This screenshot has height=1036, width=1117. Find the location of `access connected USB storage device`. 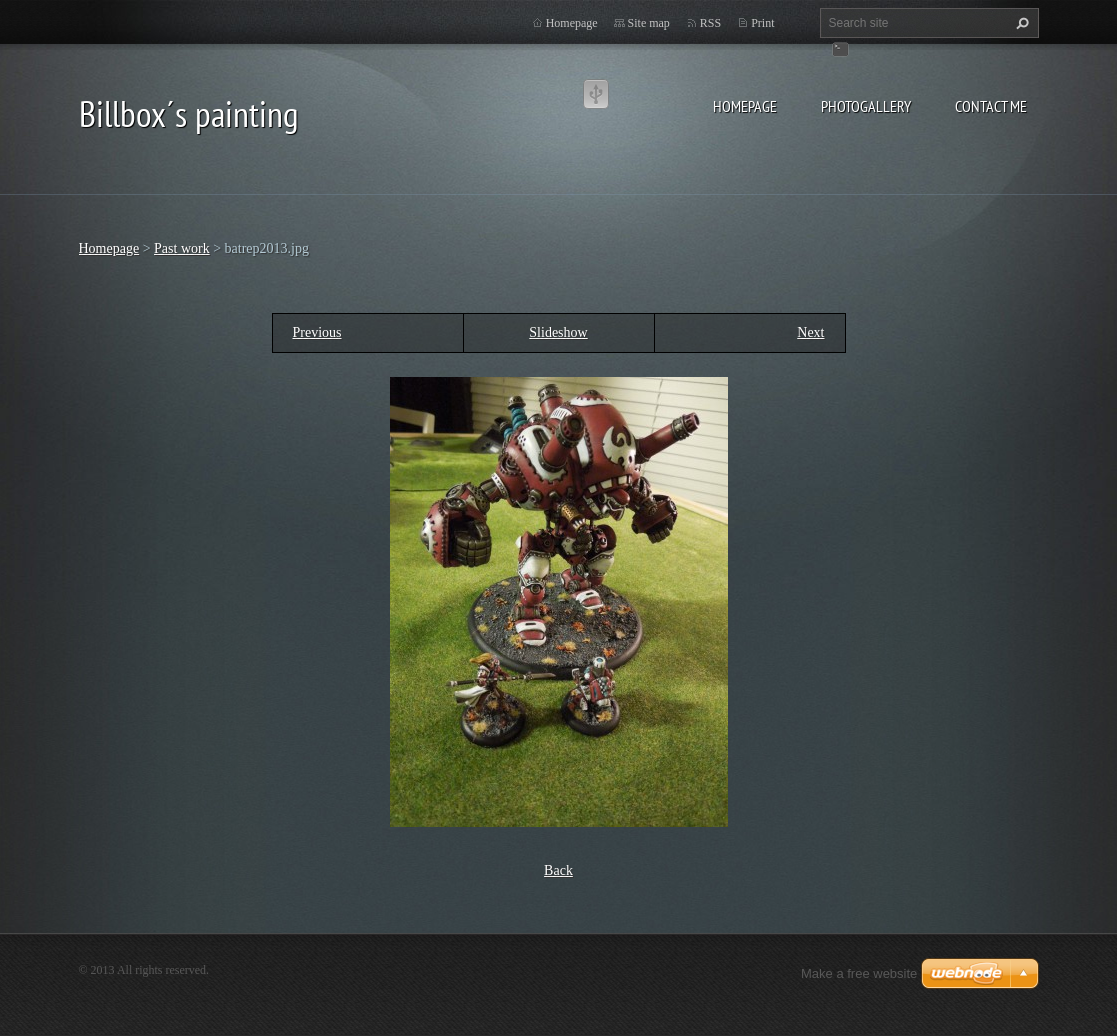

access connected USB storage device is located at coordinates (596, 94).